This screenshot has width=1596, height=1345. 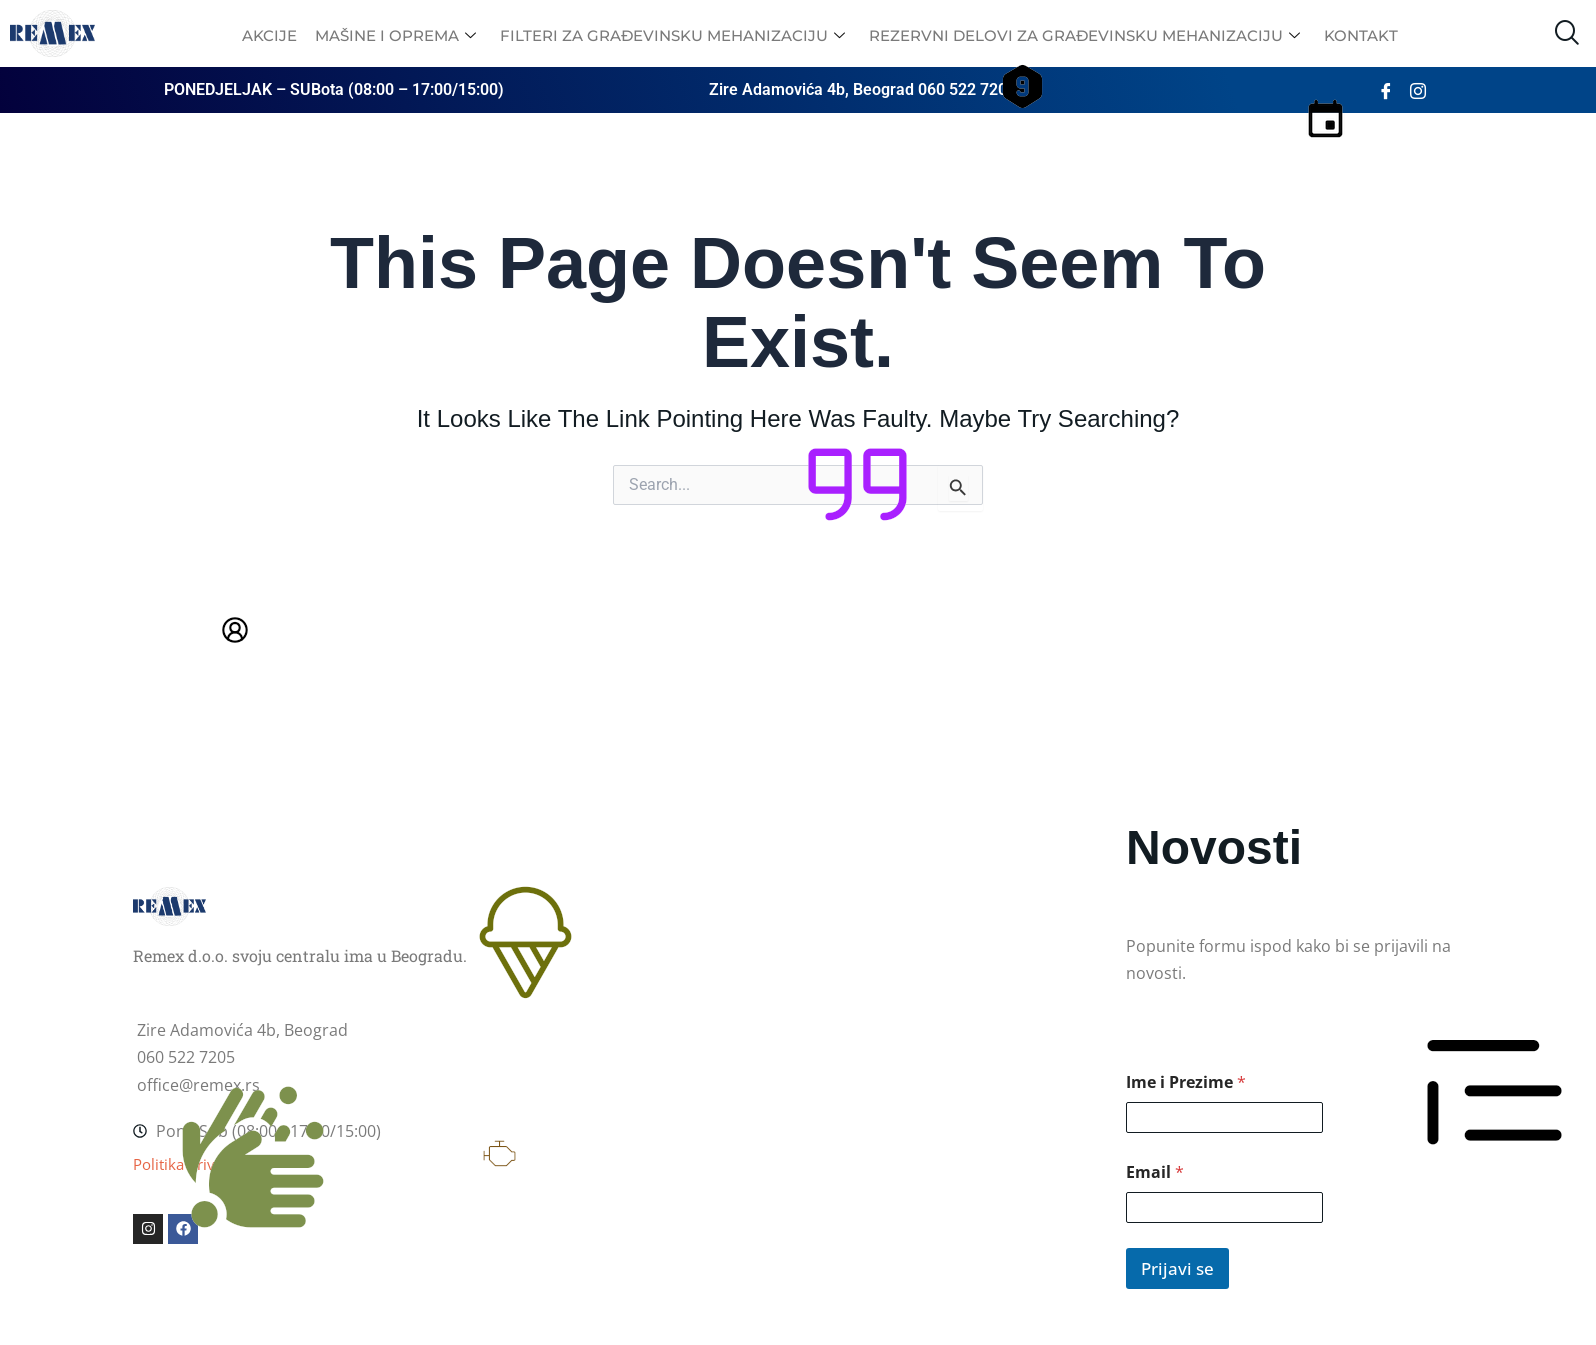 I want to click on wash hands reminder or hygiene indicator, so click(x=253, y=1157).